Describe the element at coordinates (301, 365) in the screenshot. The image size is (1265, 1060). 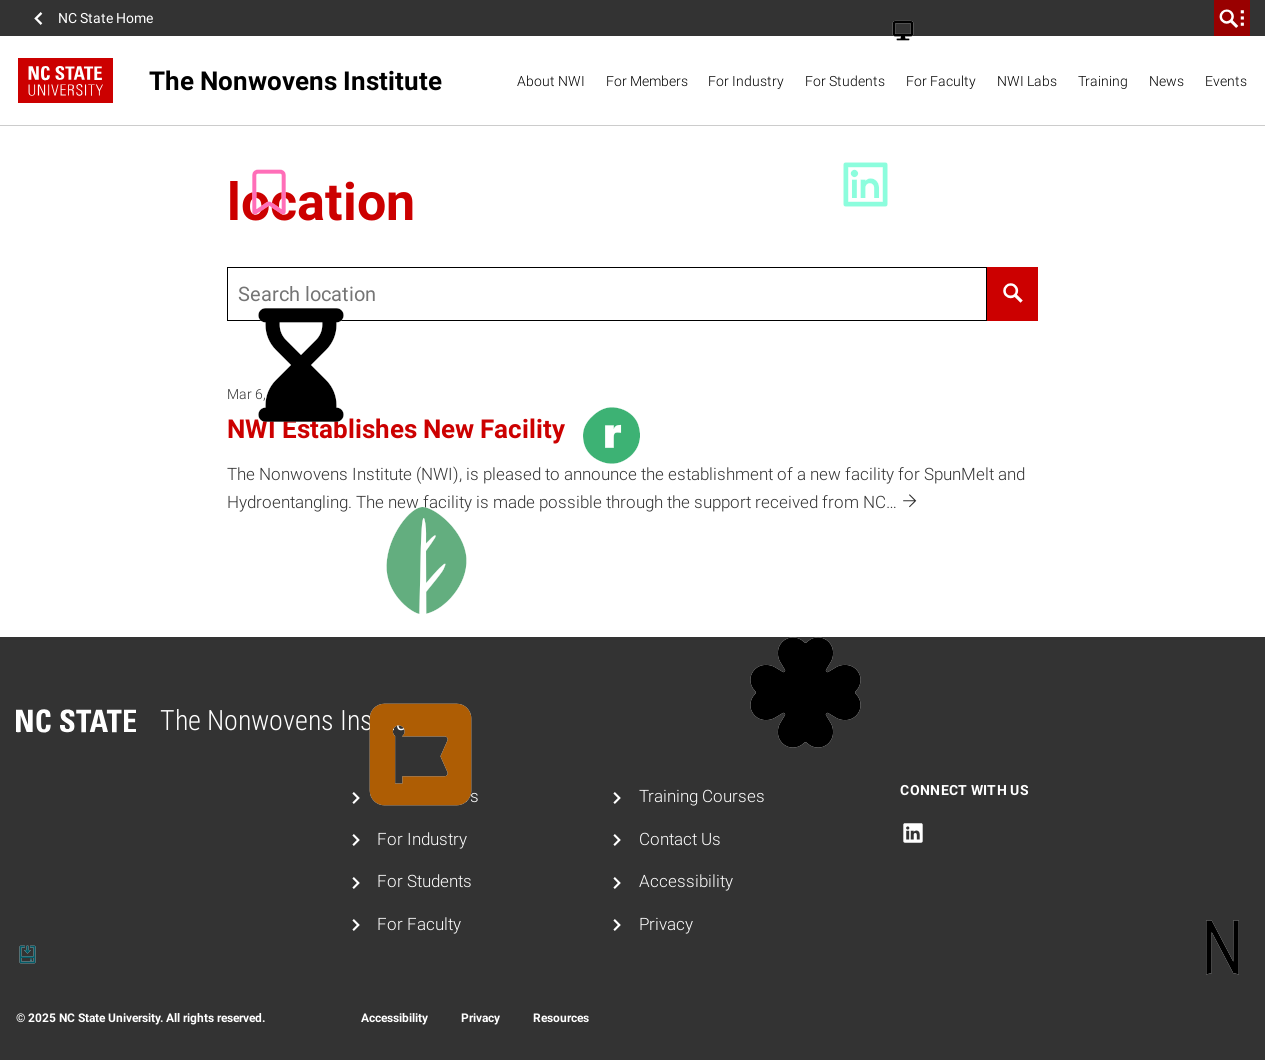
I see `indicates time has expired or countdown complete` at that location.